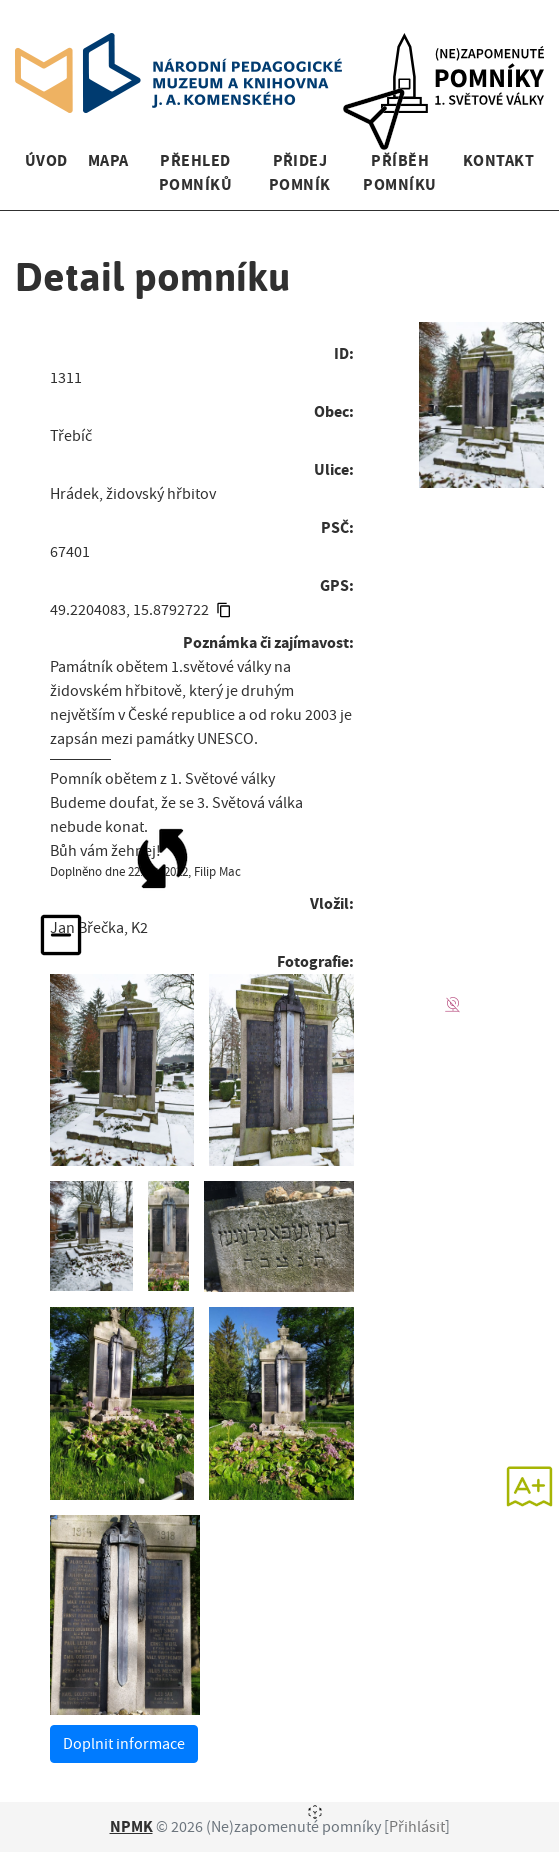  I want to click on collapse or minimize a section, so click(61, 935).